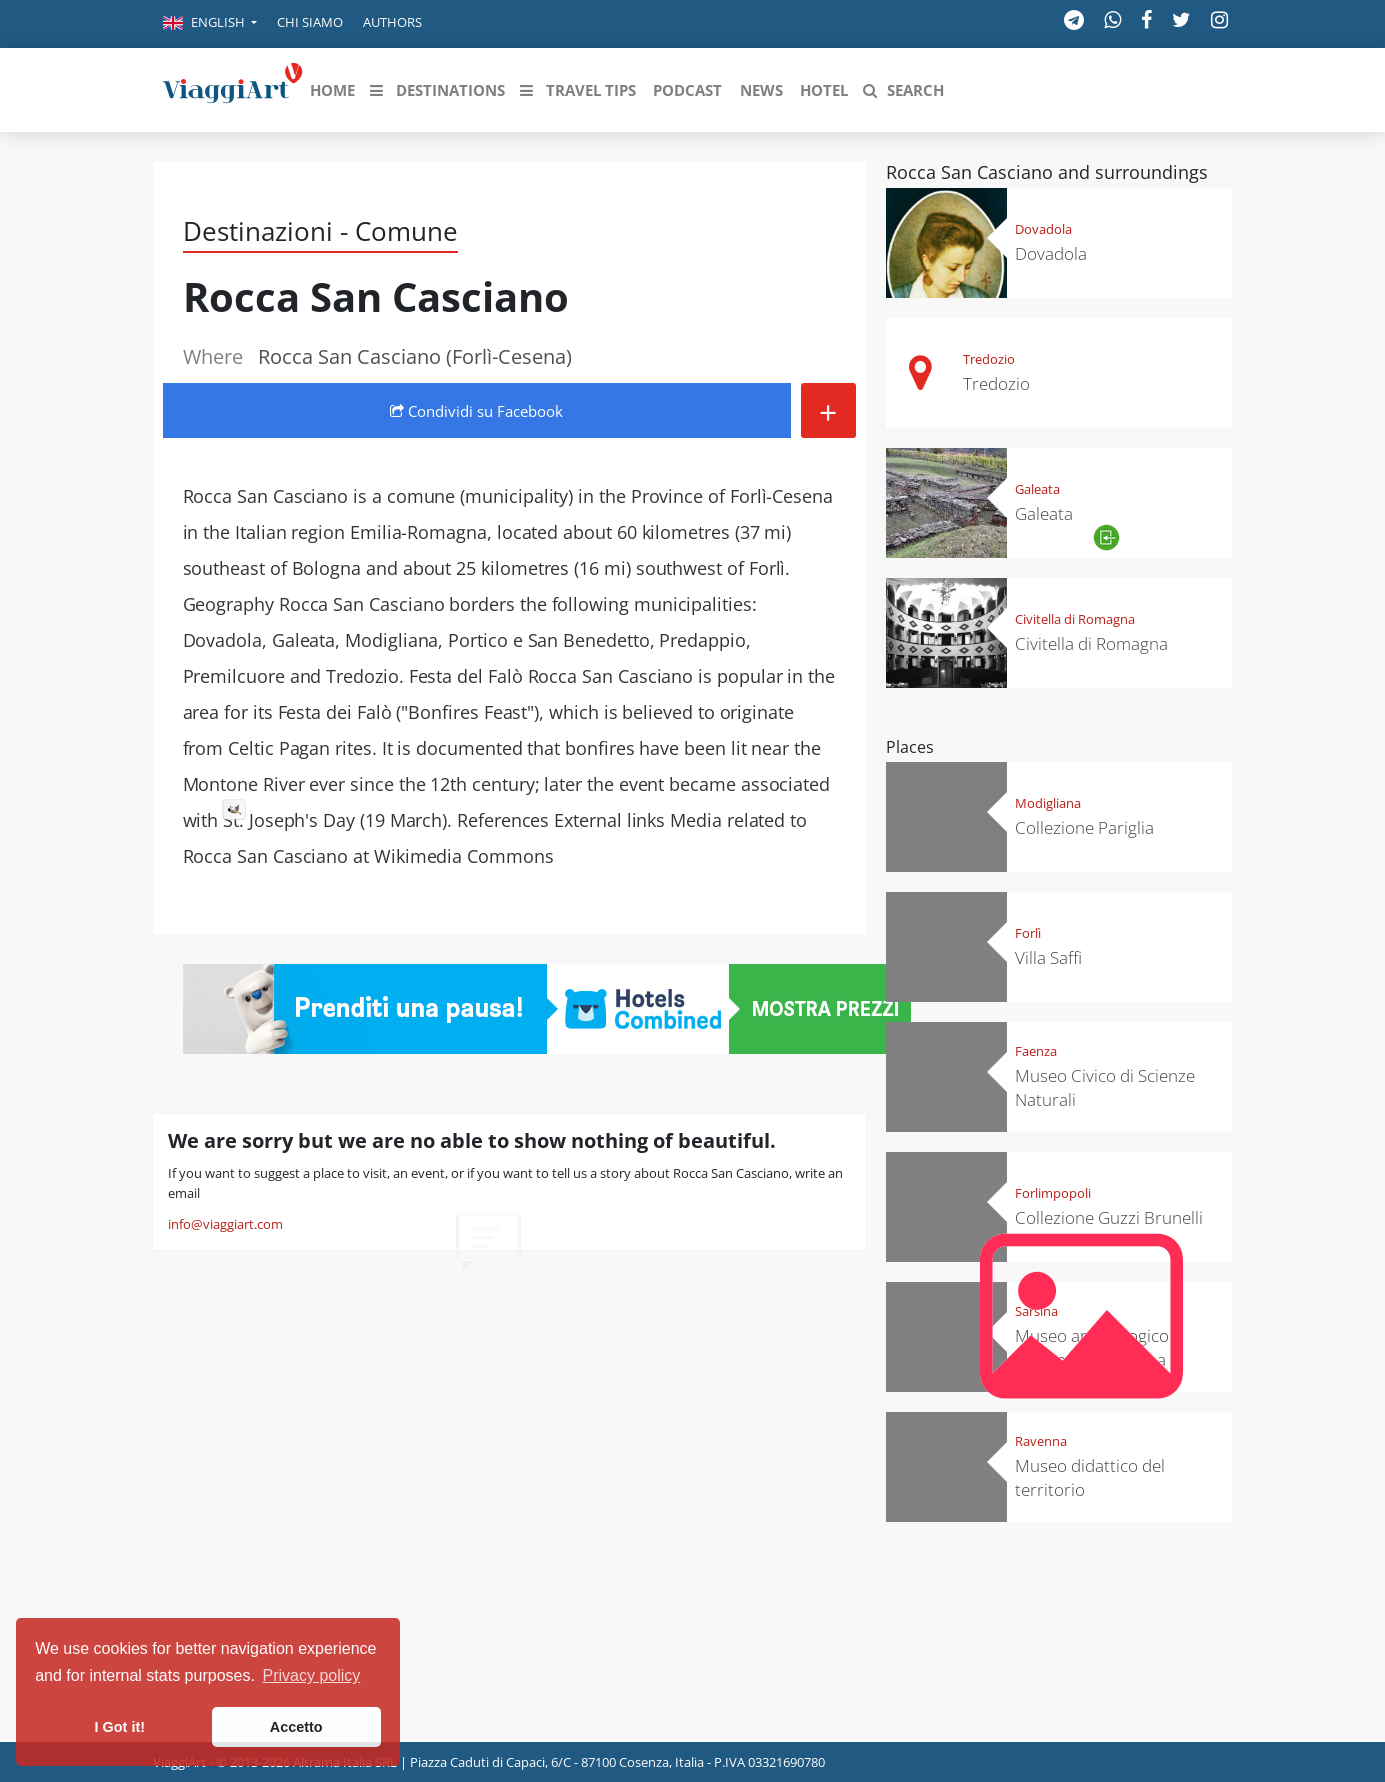 Image resolution: width=1385 pixels, height=1782 pixels. What do you see at coordinates (1081, 1322) in the screenshot?
I see `preview image or photo settings` at bounding box center [1081, 1322].